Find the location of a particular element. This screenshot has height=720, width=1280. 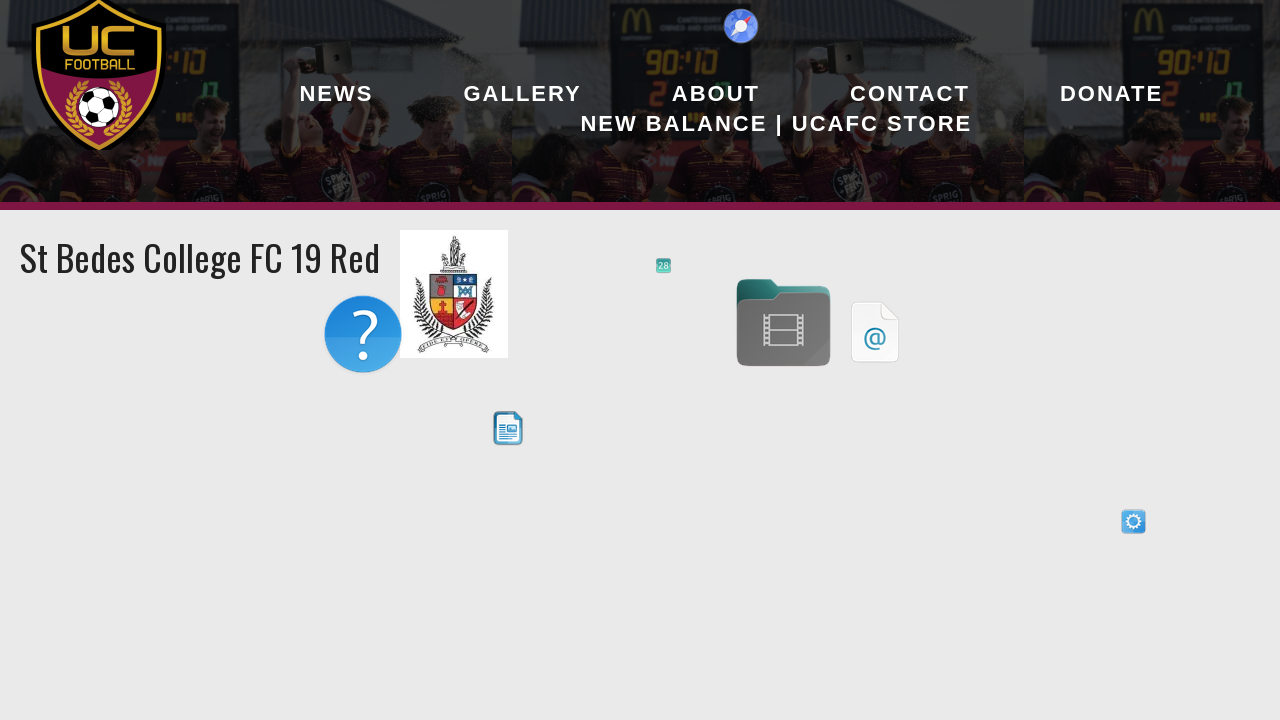

an email message file or .eml attachment is located at coordinates (875, 332).